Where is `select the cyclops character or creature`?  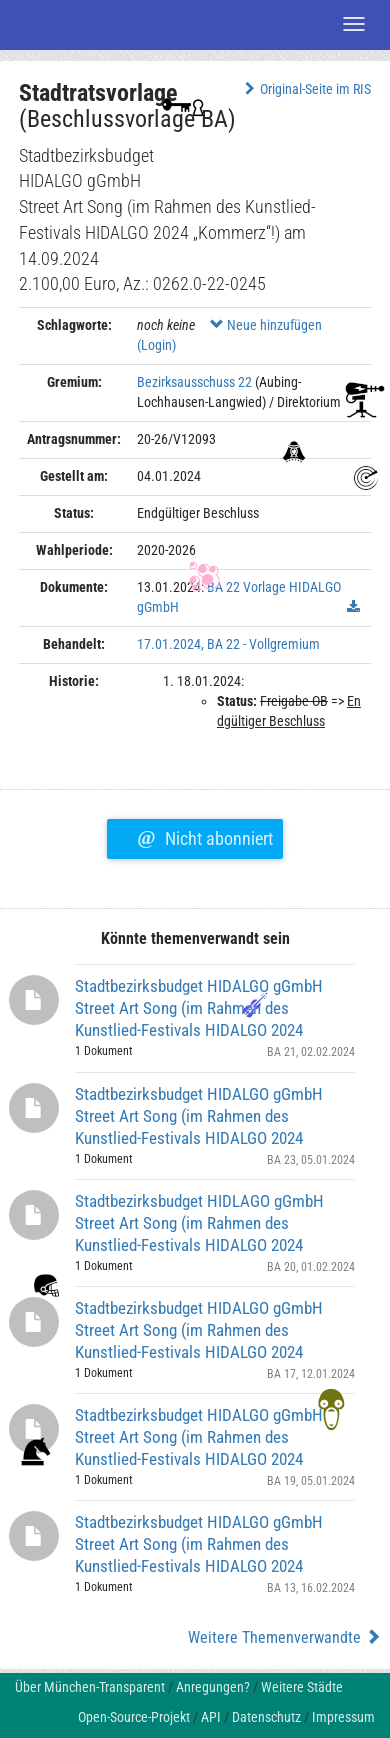
select the cyclops character or creature is located at coordinates (294, 453).